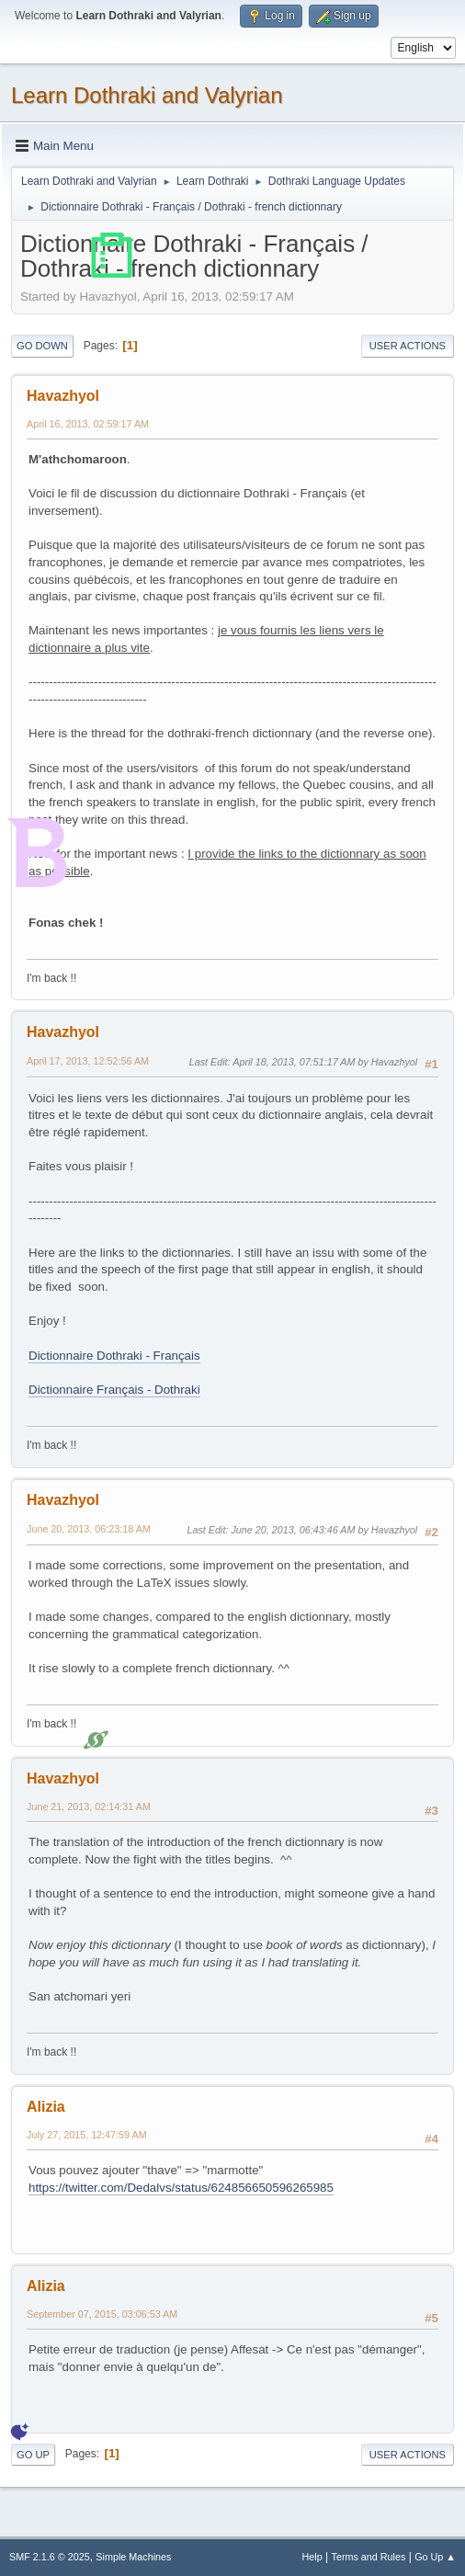  What do you see at coordinates (96, 1739) in the screenshot?
I see `stardock software company logo` at bounding box center [96, 1739].